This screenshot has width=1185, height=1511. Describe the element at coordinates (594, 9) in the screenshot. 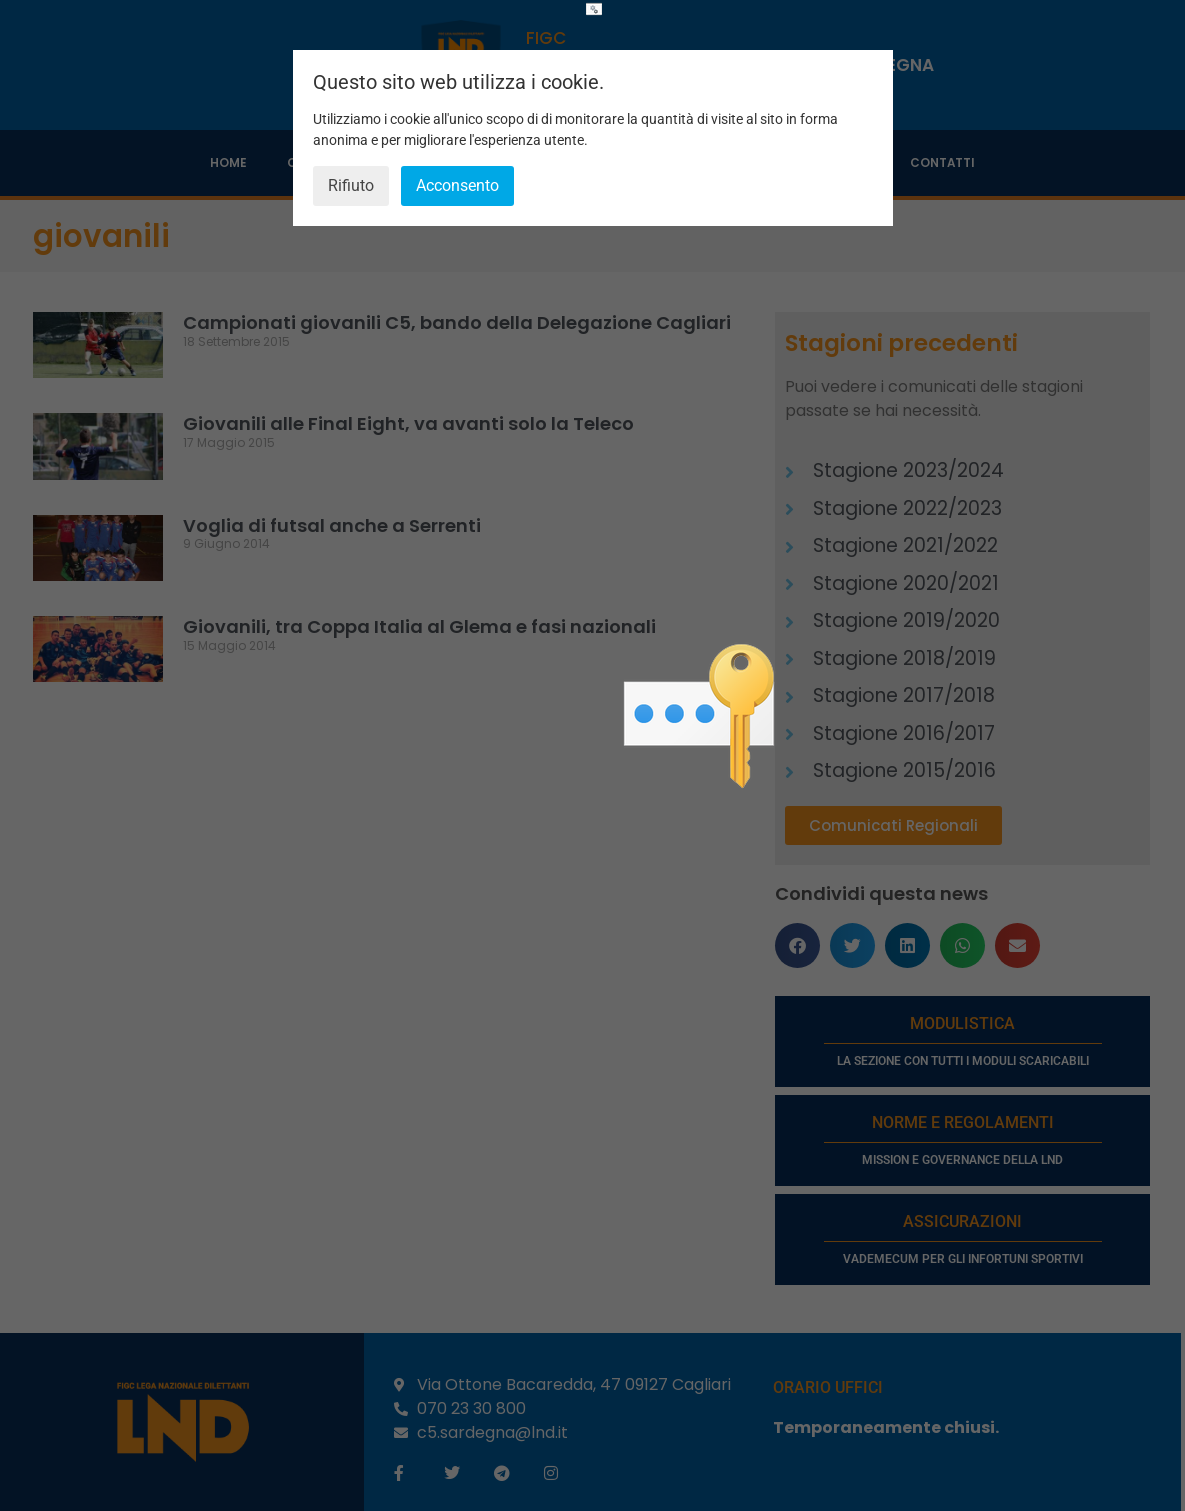

I see `run an executable program or application` at that location.